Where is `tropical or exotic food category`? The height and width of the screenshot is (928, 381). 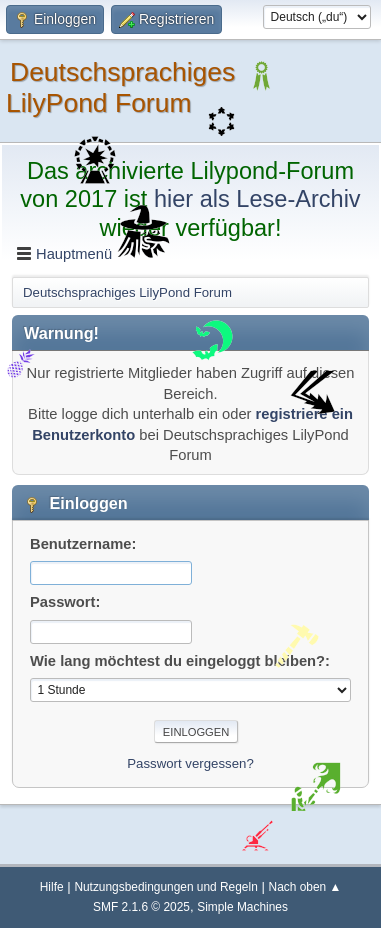
tropical or exotic food category is located at coordinates (21, 363).